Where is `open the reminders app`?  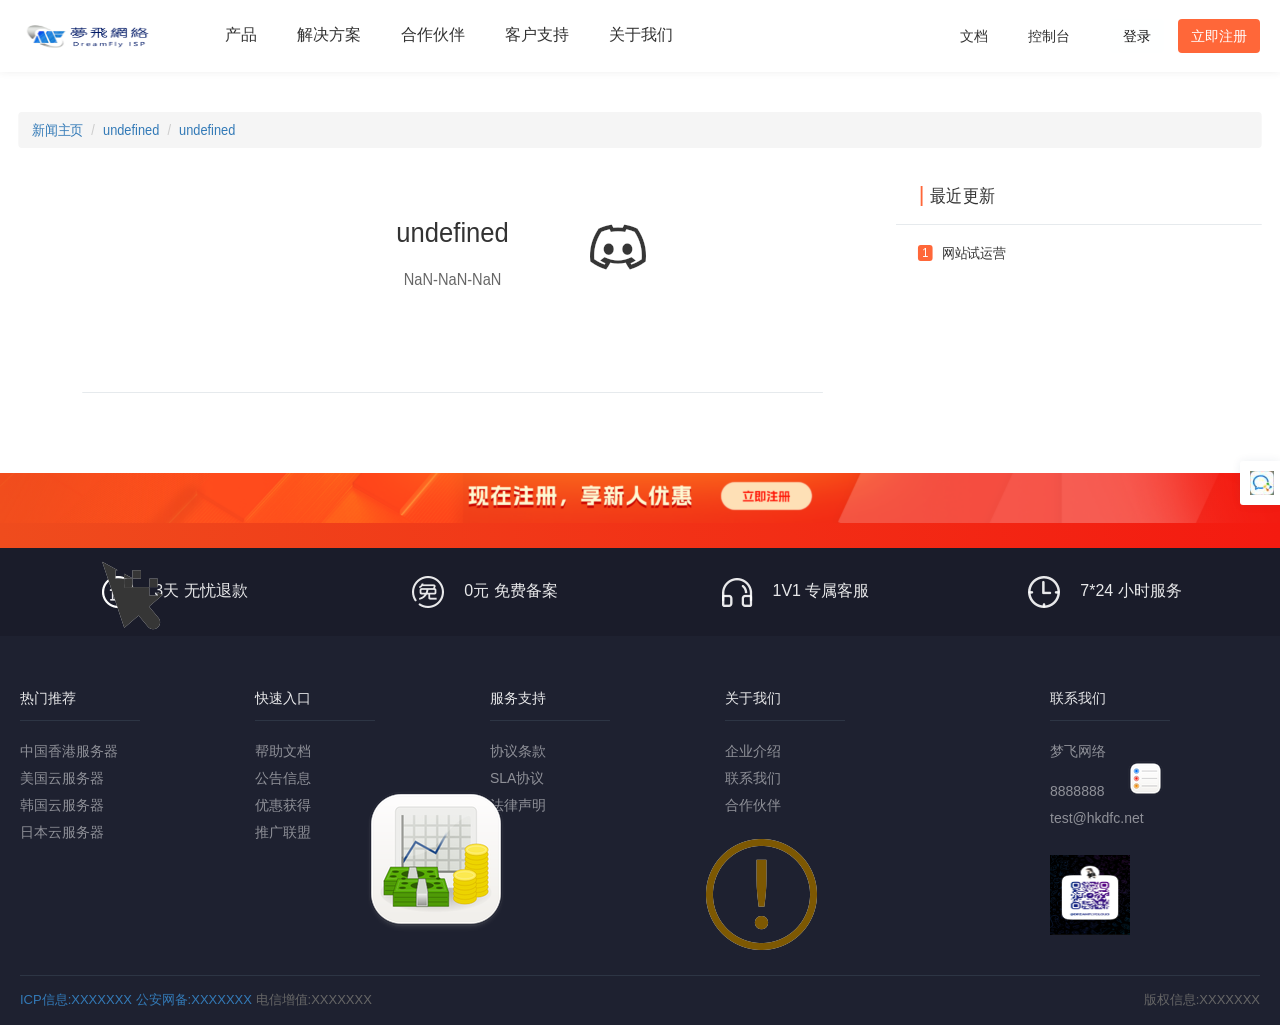 open the reminders app is located at coordinates (1145, 778).